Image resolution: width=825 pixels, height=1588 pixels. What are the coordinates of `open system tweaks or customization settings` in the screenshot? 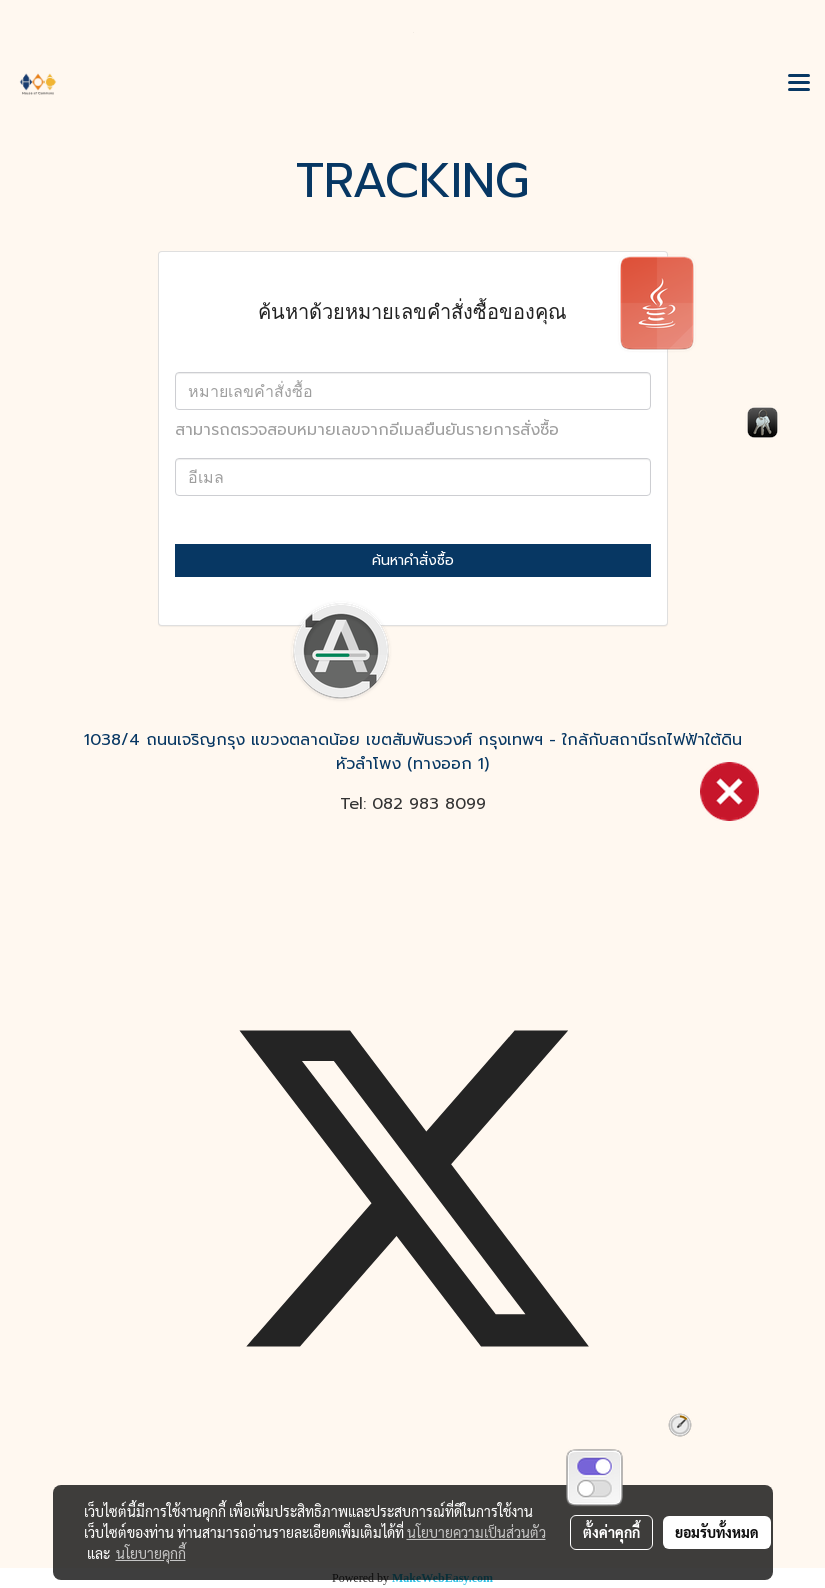 It's located at (594, 1477).